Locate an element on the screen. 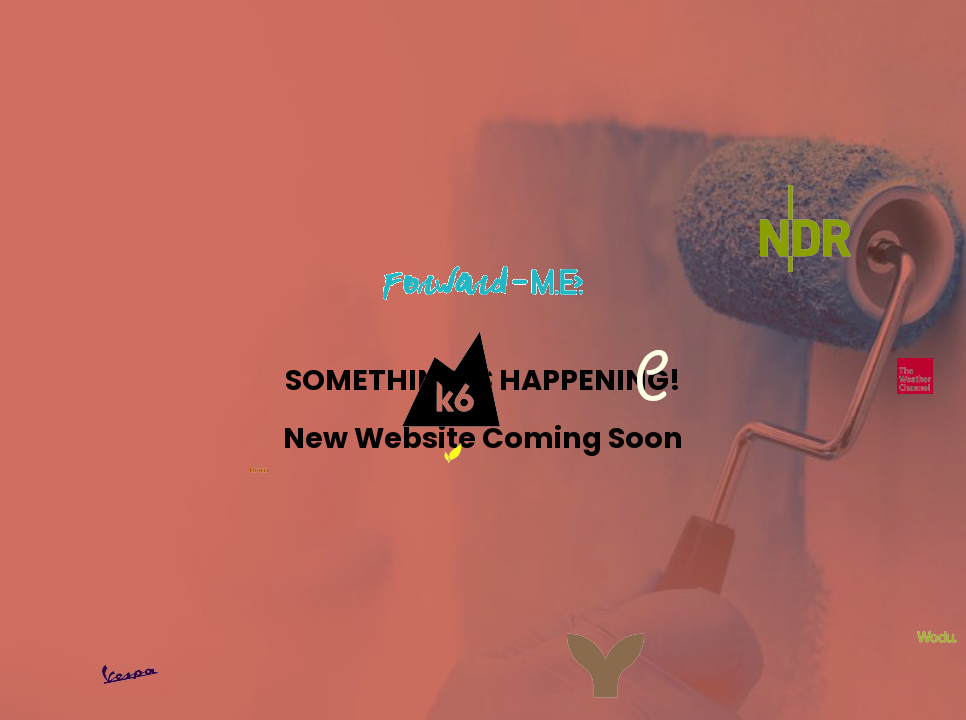 The width and height of the screenshot is (966, 720). k6 load testing tool logo is located at coordinates (451, 379).